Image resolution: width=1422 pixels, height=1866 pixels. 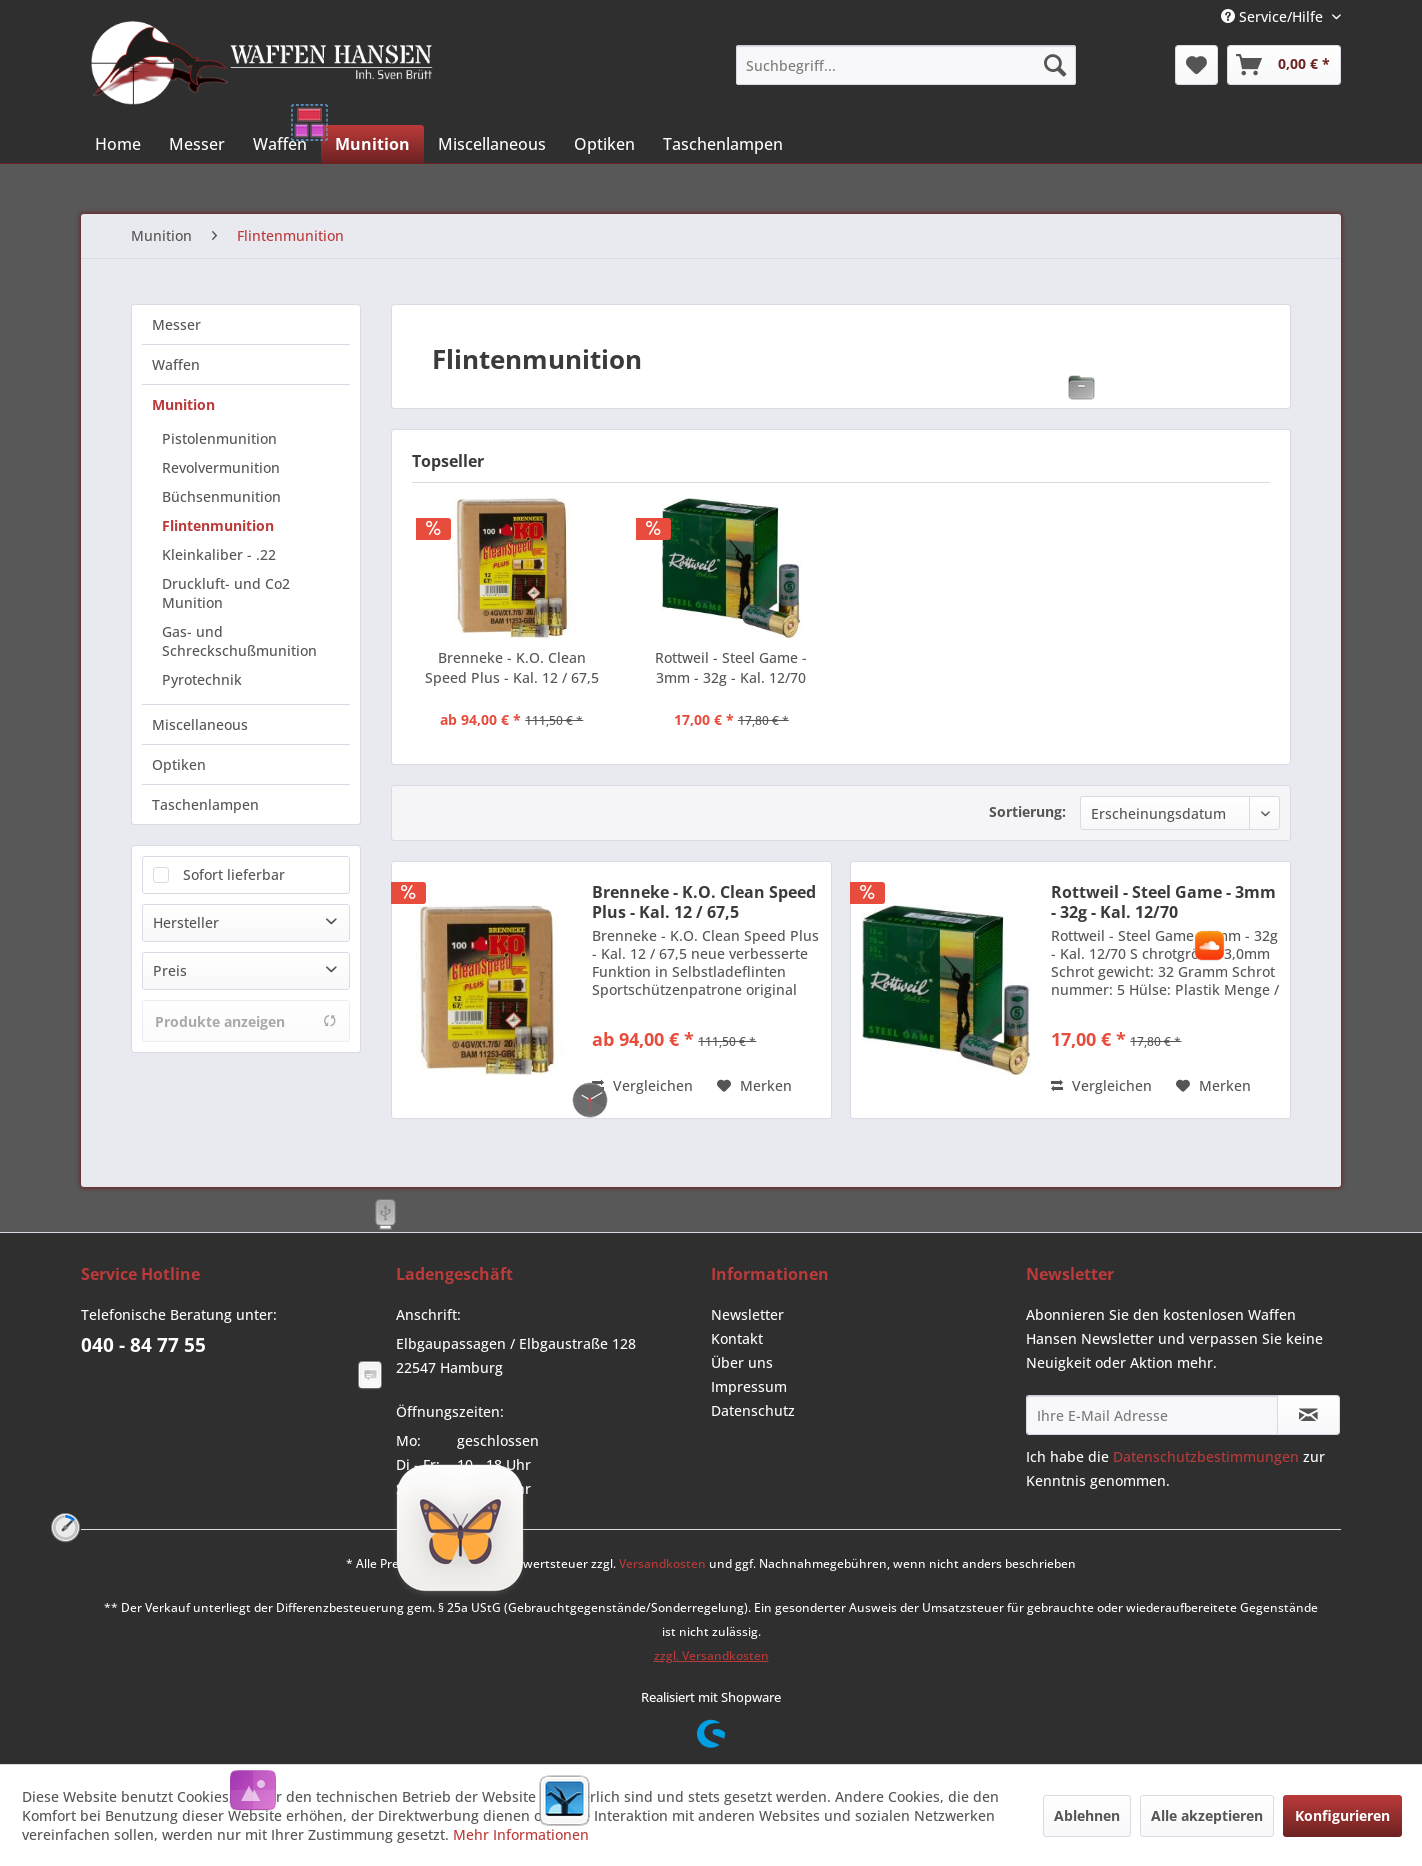 I want to click on open the file manager application, so click(x=1081, y=387).